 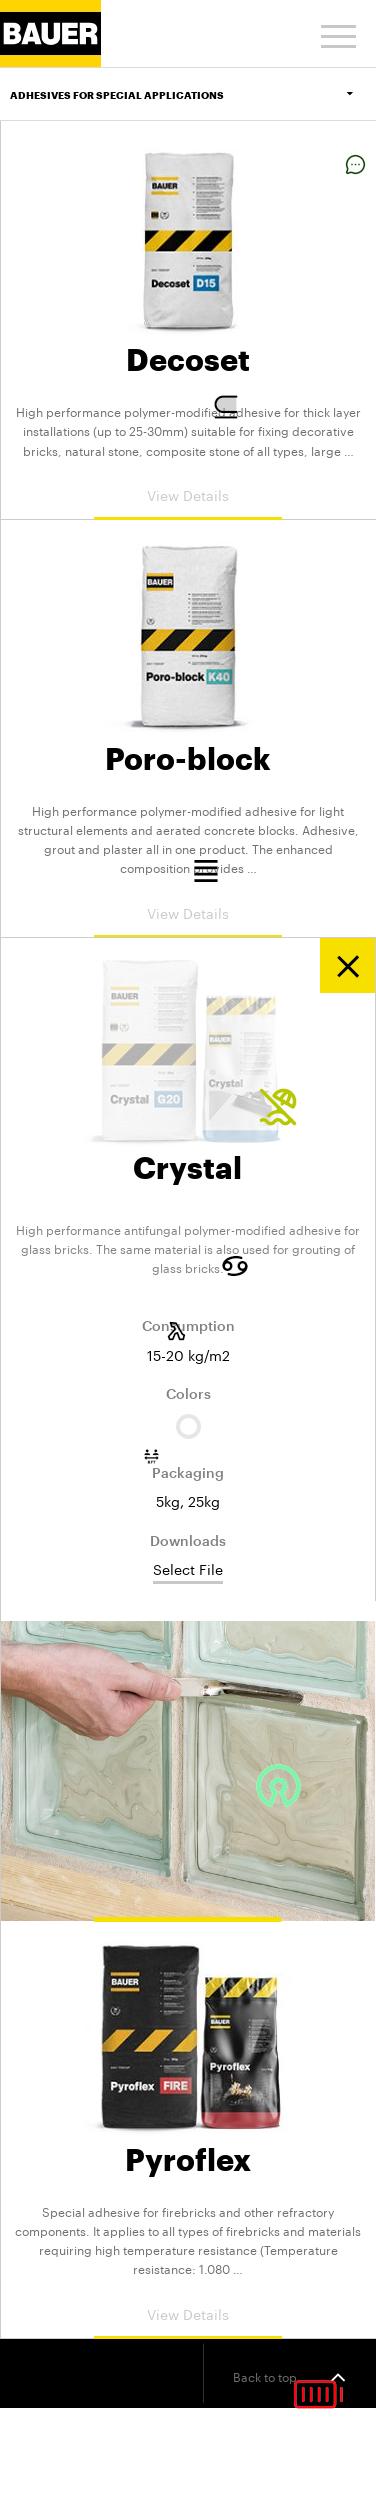 What do you see at coordinates (278, 1786) in the screenshot?
I see `indicates open source software or project` at bounding box center [278, 1786].